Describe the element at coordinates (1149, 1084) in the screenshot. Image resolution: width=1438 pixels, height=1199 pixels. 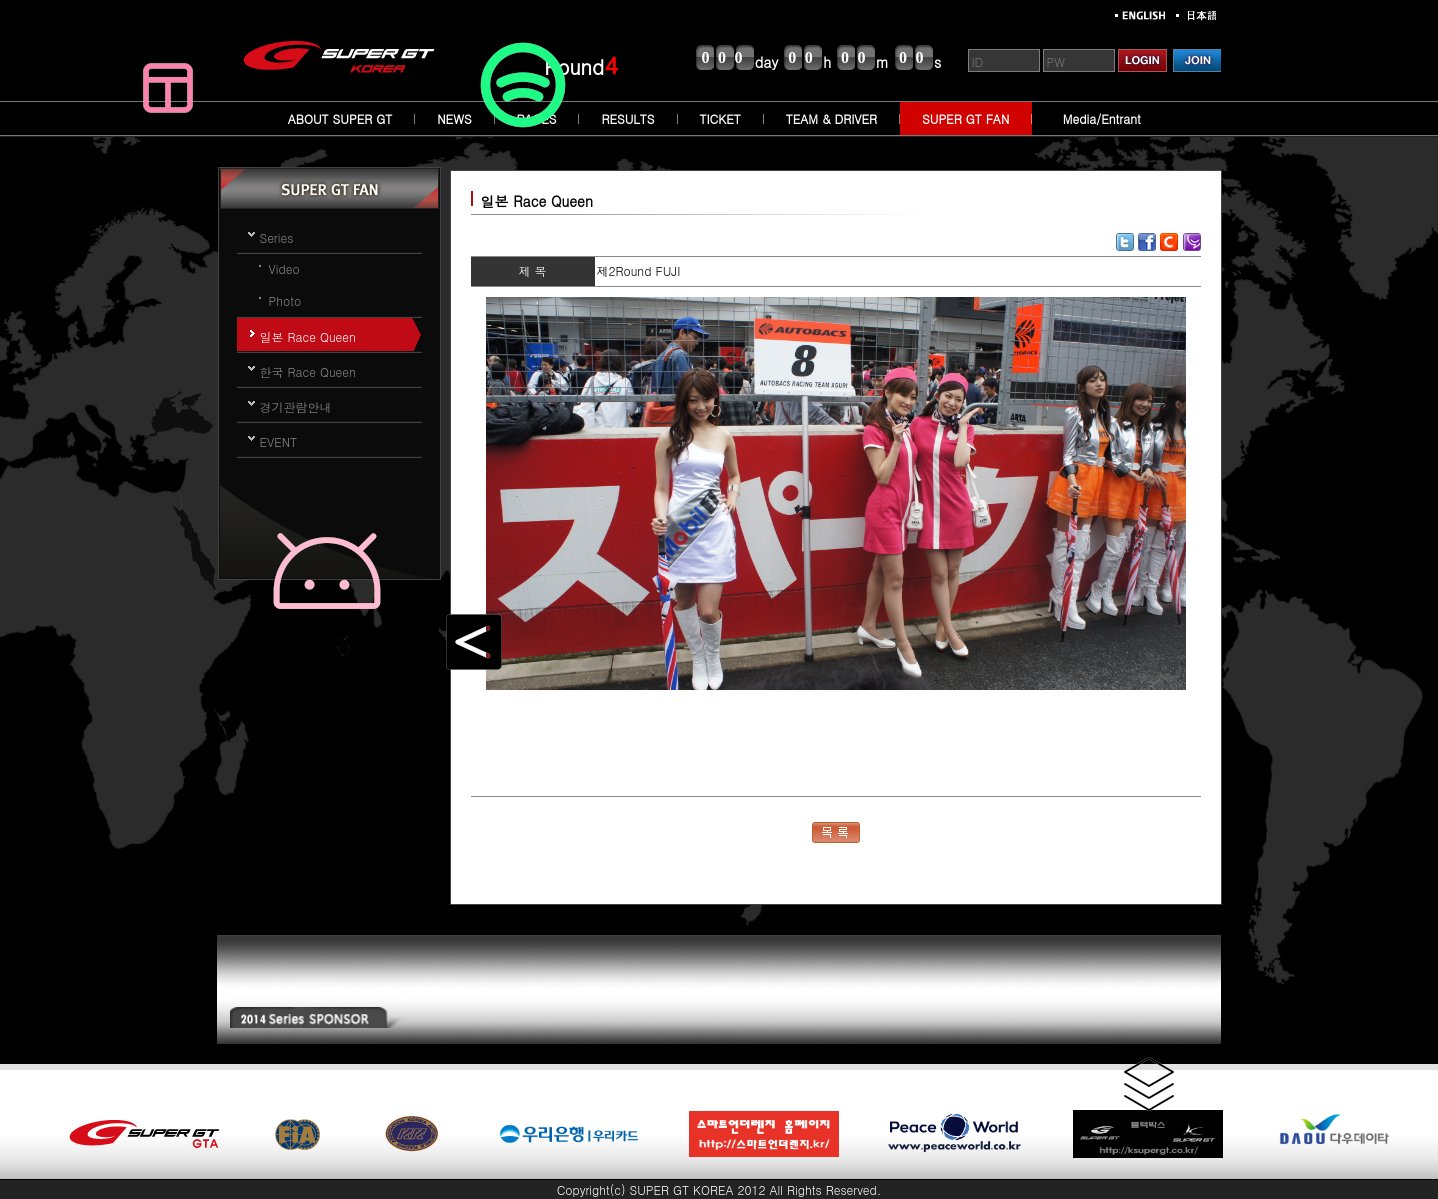
I see `view layers or stacked content` at that location.